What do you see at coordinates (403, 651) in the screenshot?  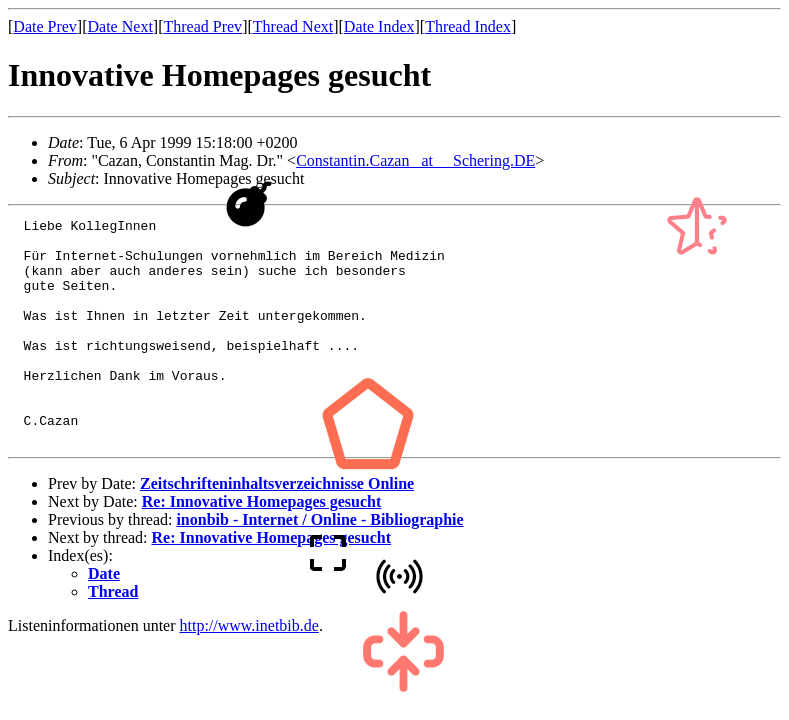 I see `collapse viewport height` at bounding box center [403, 651].